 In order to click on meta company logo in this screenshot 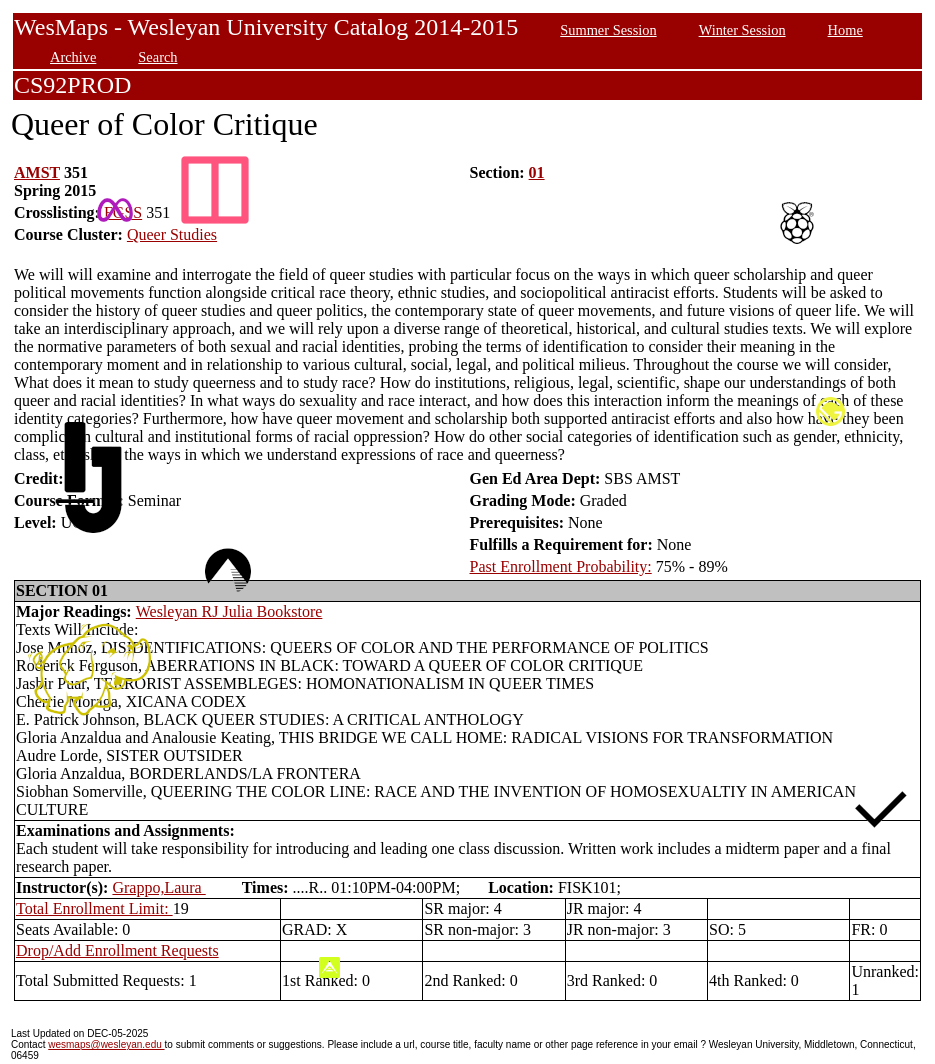, I will do `click(115, 210)`.